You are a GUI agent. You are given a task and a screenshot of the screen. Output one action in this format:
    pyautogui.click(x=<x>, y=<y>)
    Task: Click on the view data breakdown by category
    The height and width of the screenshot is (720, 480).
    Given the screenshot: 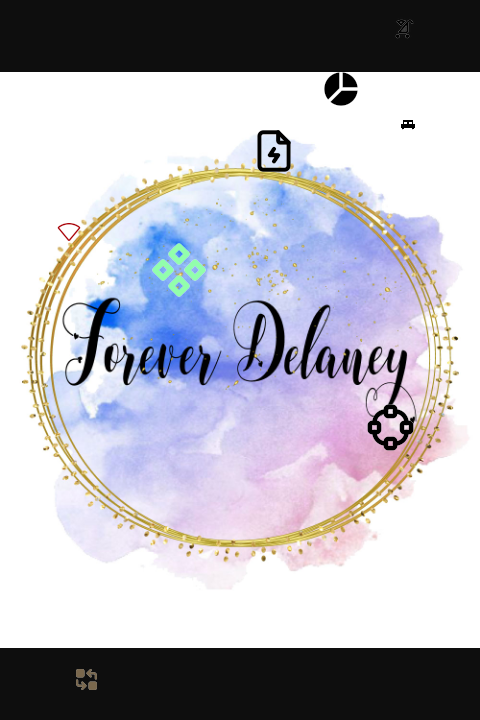 What is the action you would take?
    pyautogui.click(x=341, y=89)
    